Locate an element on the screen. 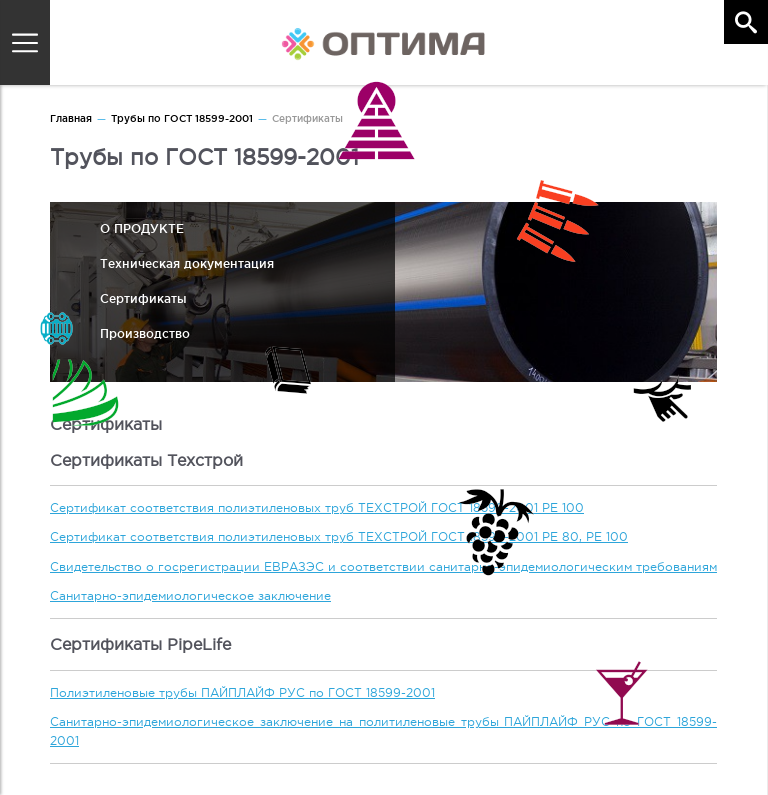 Image resolution: width=768 pixels, height=795 pixels. view historical landmarks or monuments is located at coordinates (376, 120).